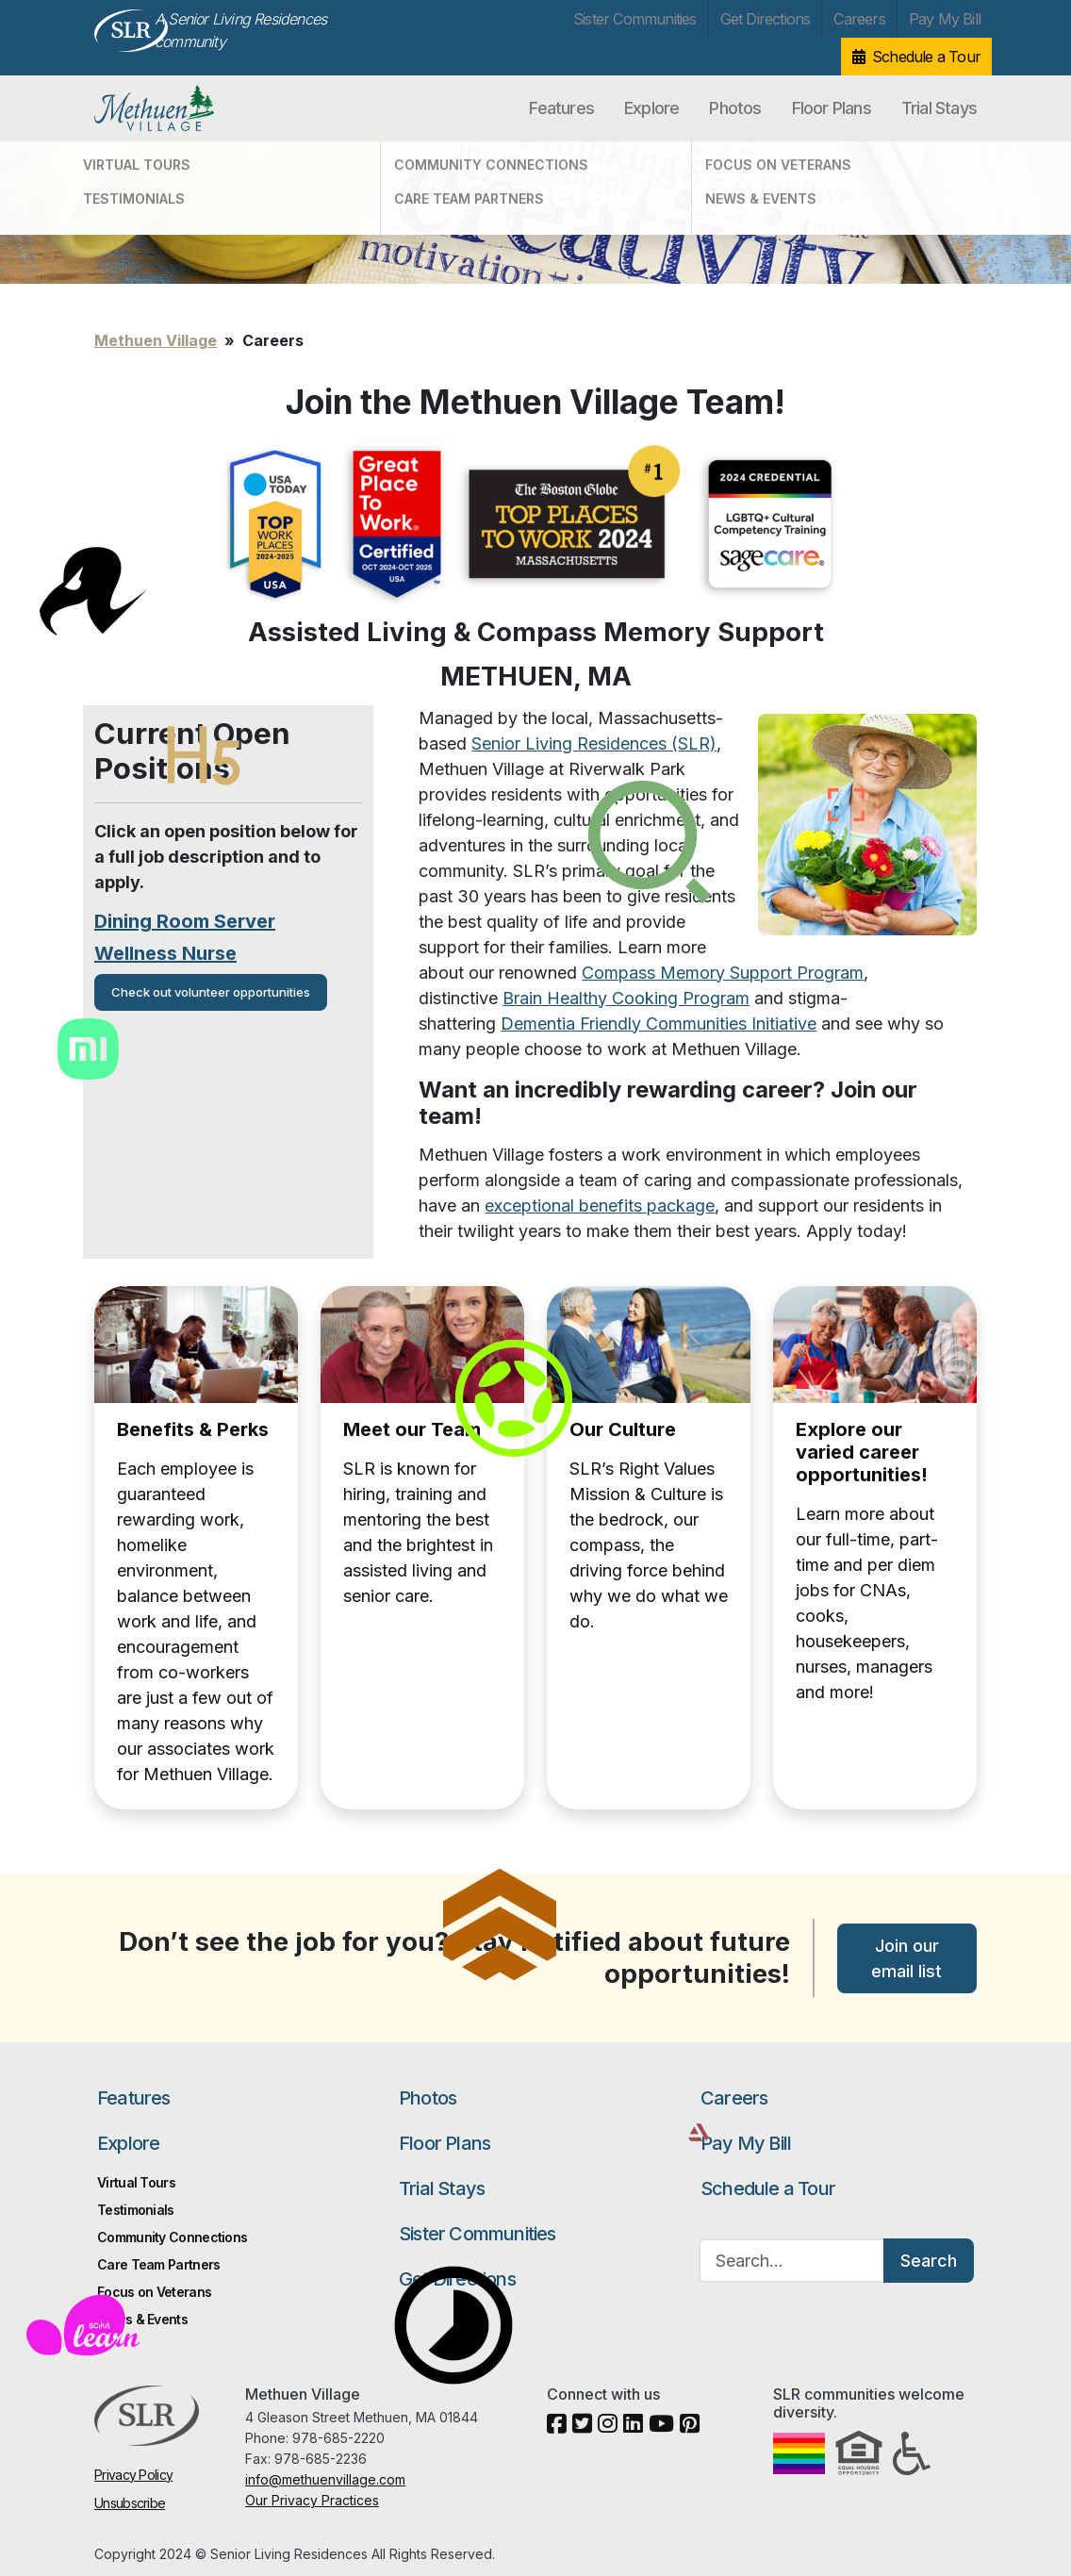 This screenshot has width=1071, height=2576. I want to click on enter fullscreen mode, so click(846, 804).